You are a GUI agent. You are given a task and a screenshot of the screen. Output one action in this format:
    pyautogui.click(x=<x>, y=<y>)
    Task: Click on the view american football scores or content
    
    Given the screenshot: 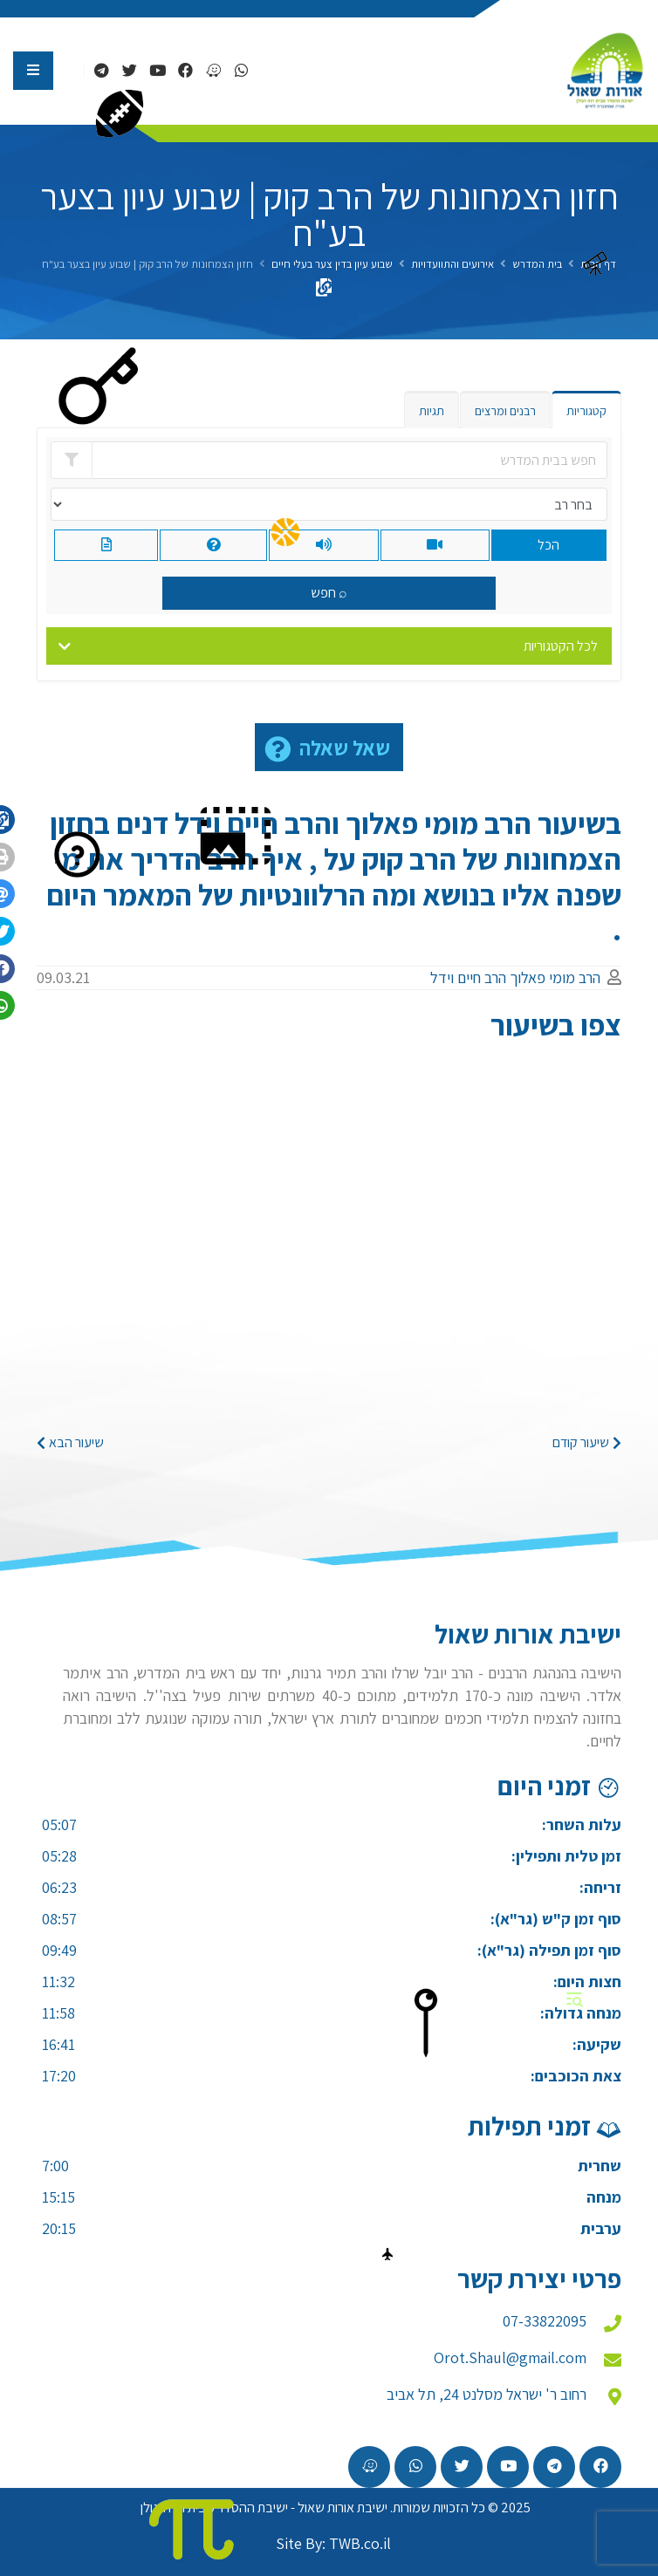 What is the action you would take?
    pyautogui.click(x=120, y=113)
    